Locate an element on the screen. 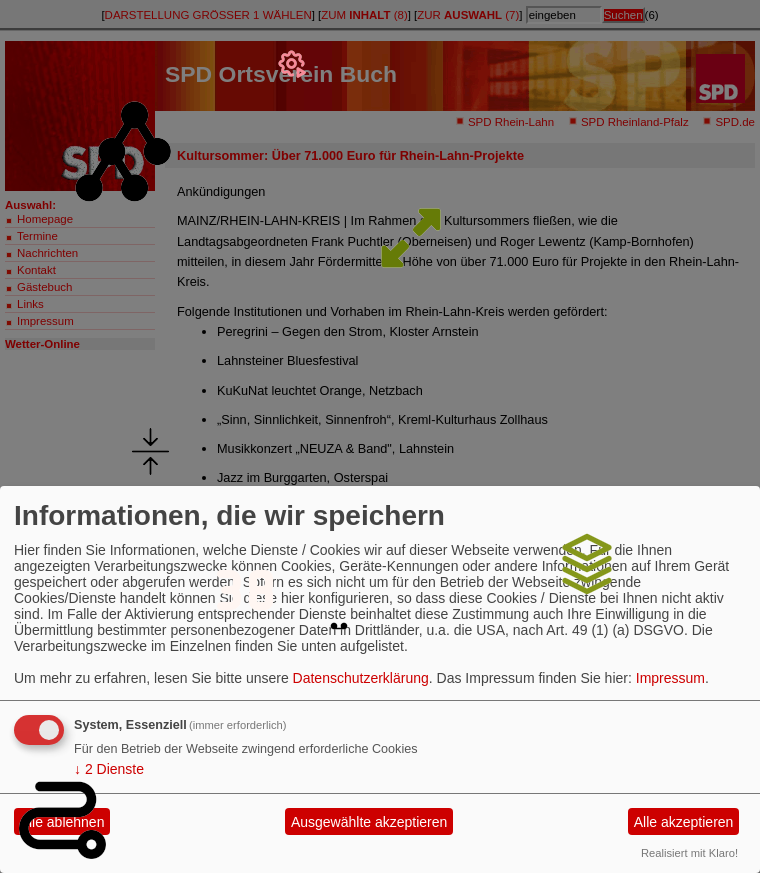 This screenshot has height=873, width=760. access automation settings is located at coordinates (291, 63).